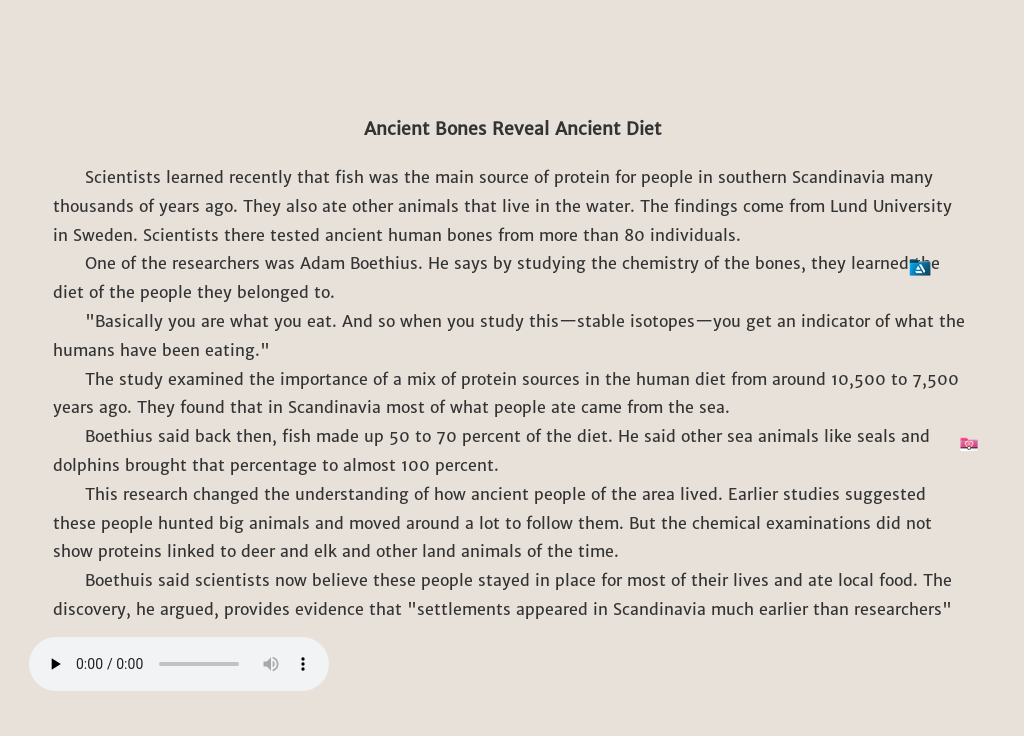 This screenshot has width=1024, height=736. Describe the element at coordinates (920, 268) in the screenshot. I see `folder for artstation project files` at that location.